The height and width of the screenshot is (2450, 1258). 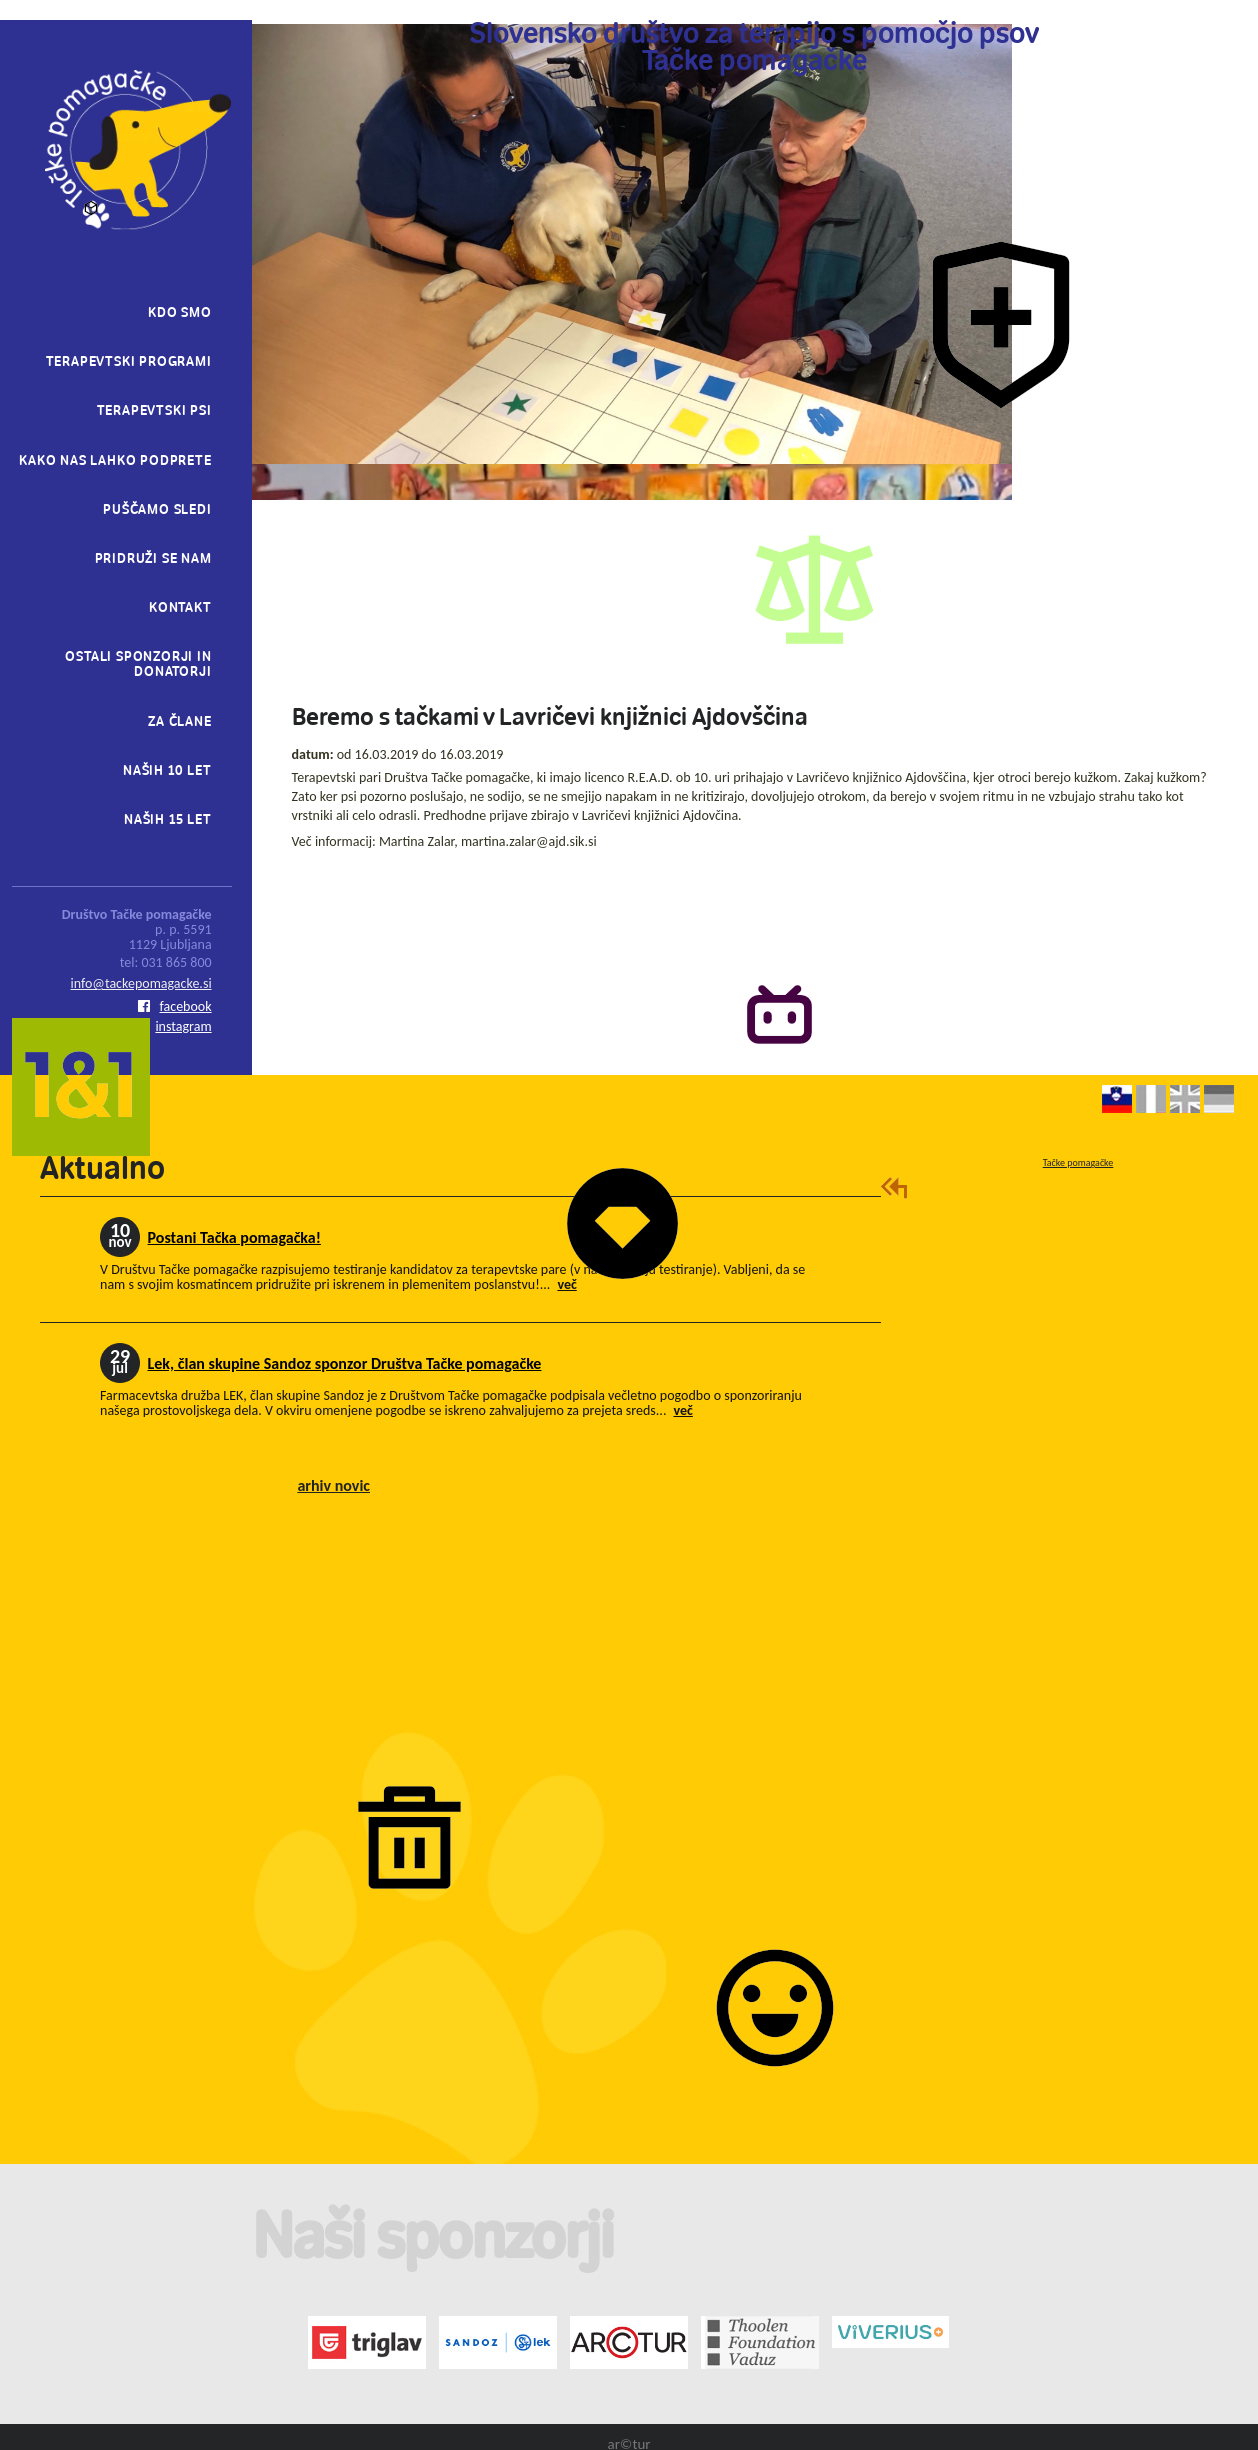 I want to click on 1&1 web hosting service logo, so click(x=81, y=1087).